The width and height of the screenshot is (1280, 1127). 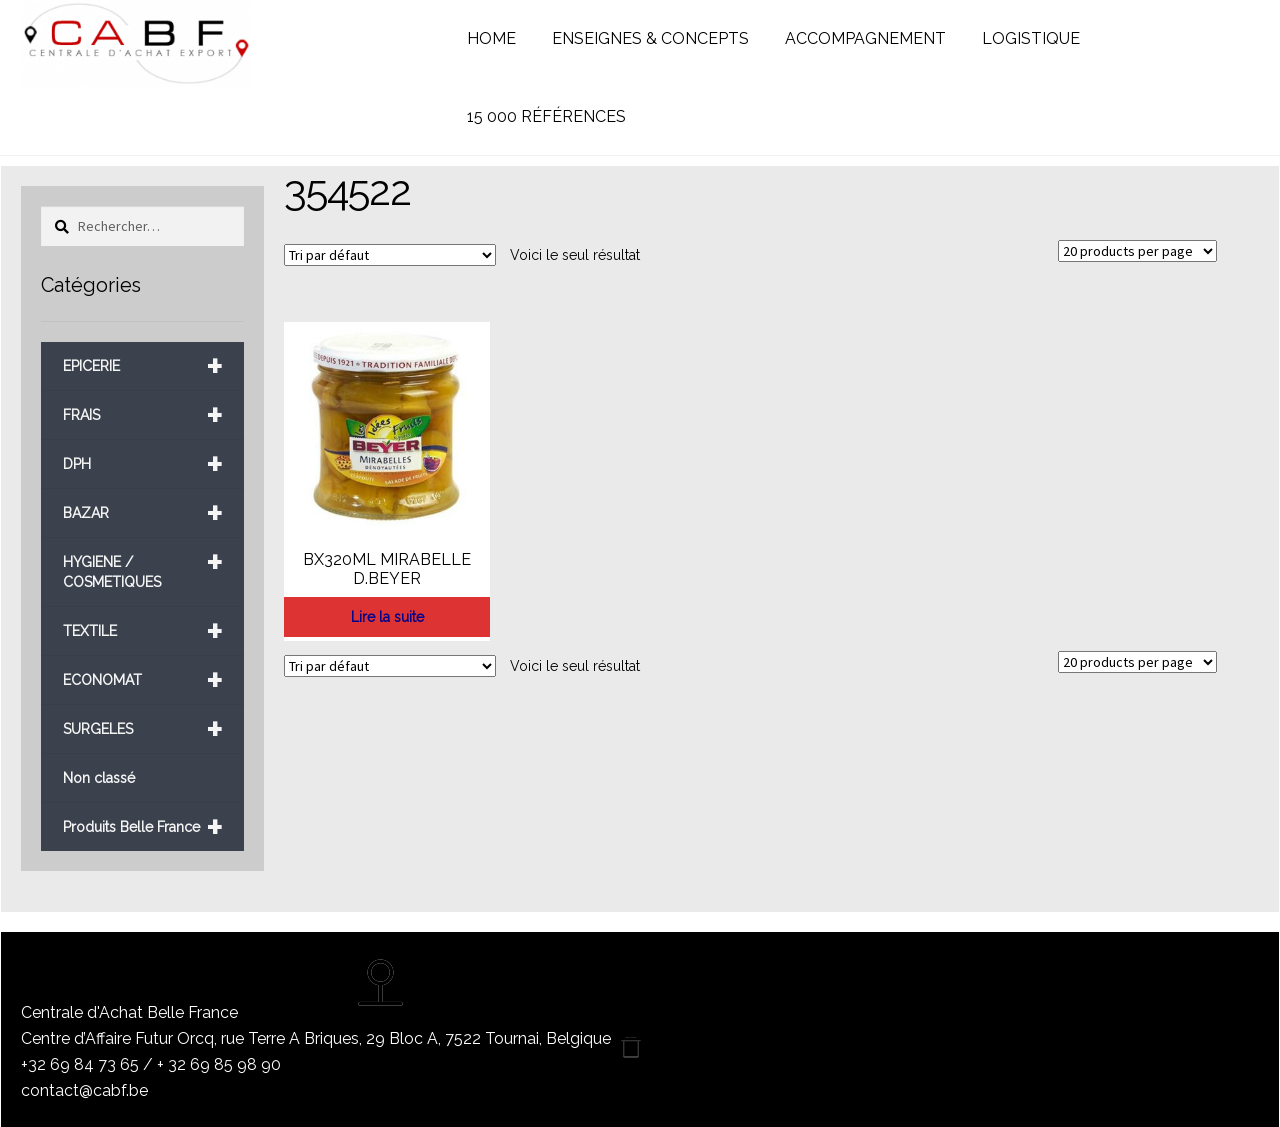 What do you see at coordinates (631, 1048) in the screenshot?
I see `delete selected item` at bounding box center [631, 1048].